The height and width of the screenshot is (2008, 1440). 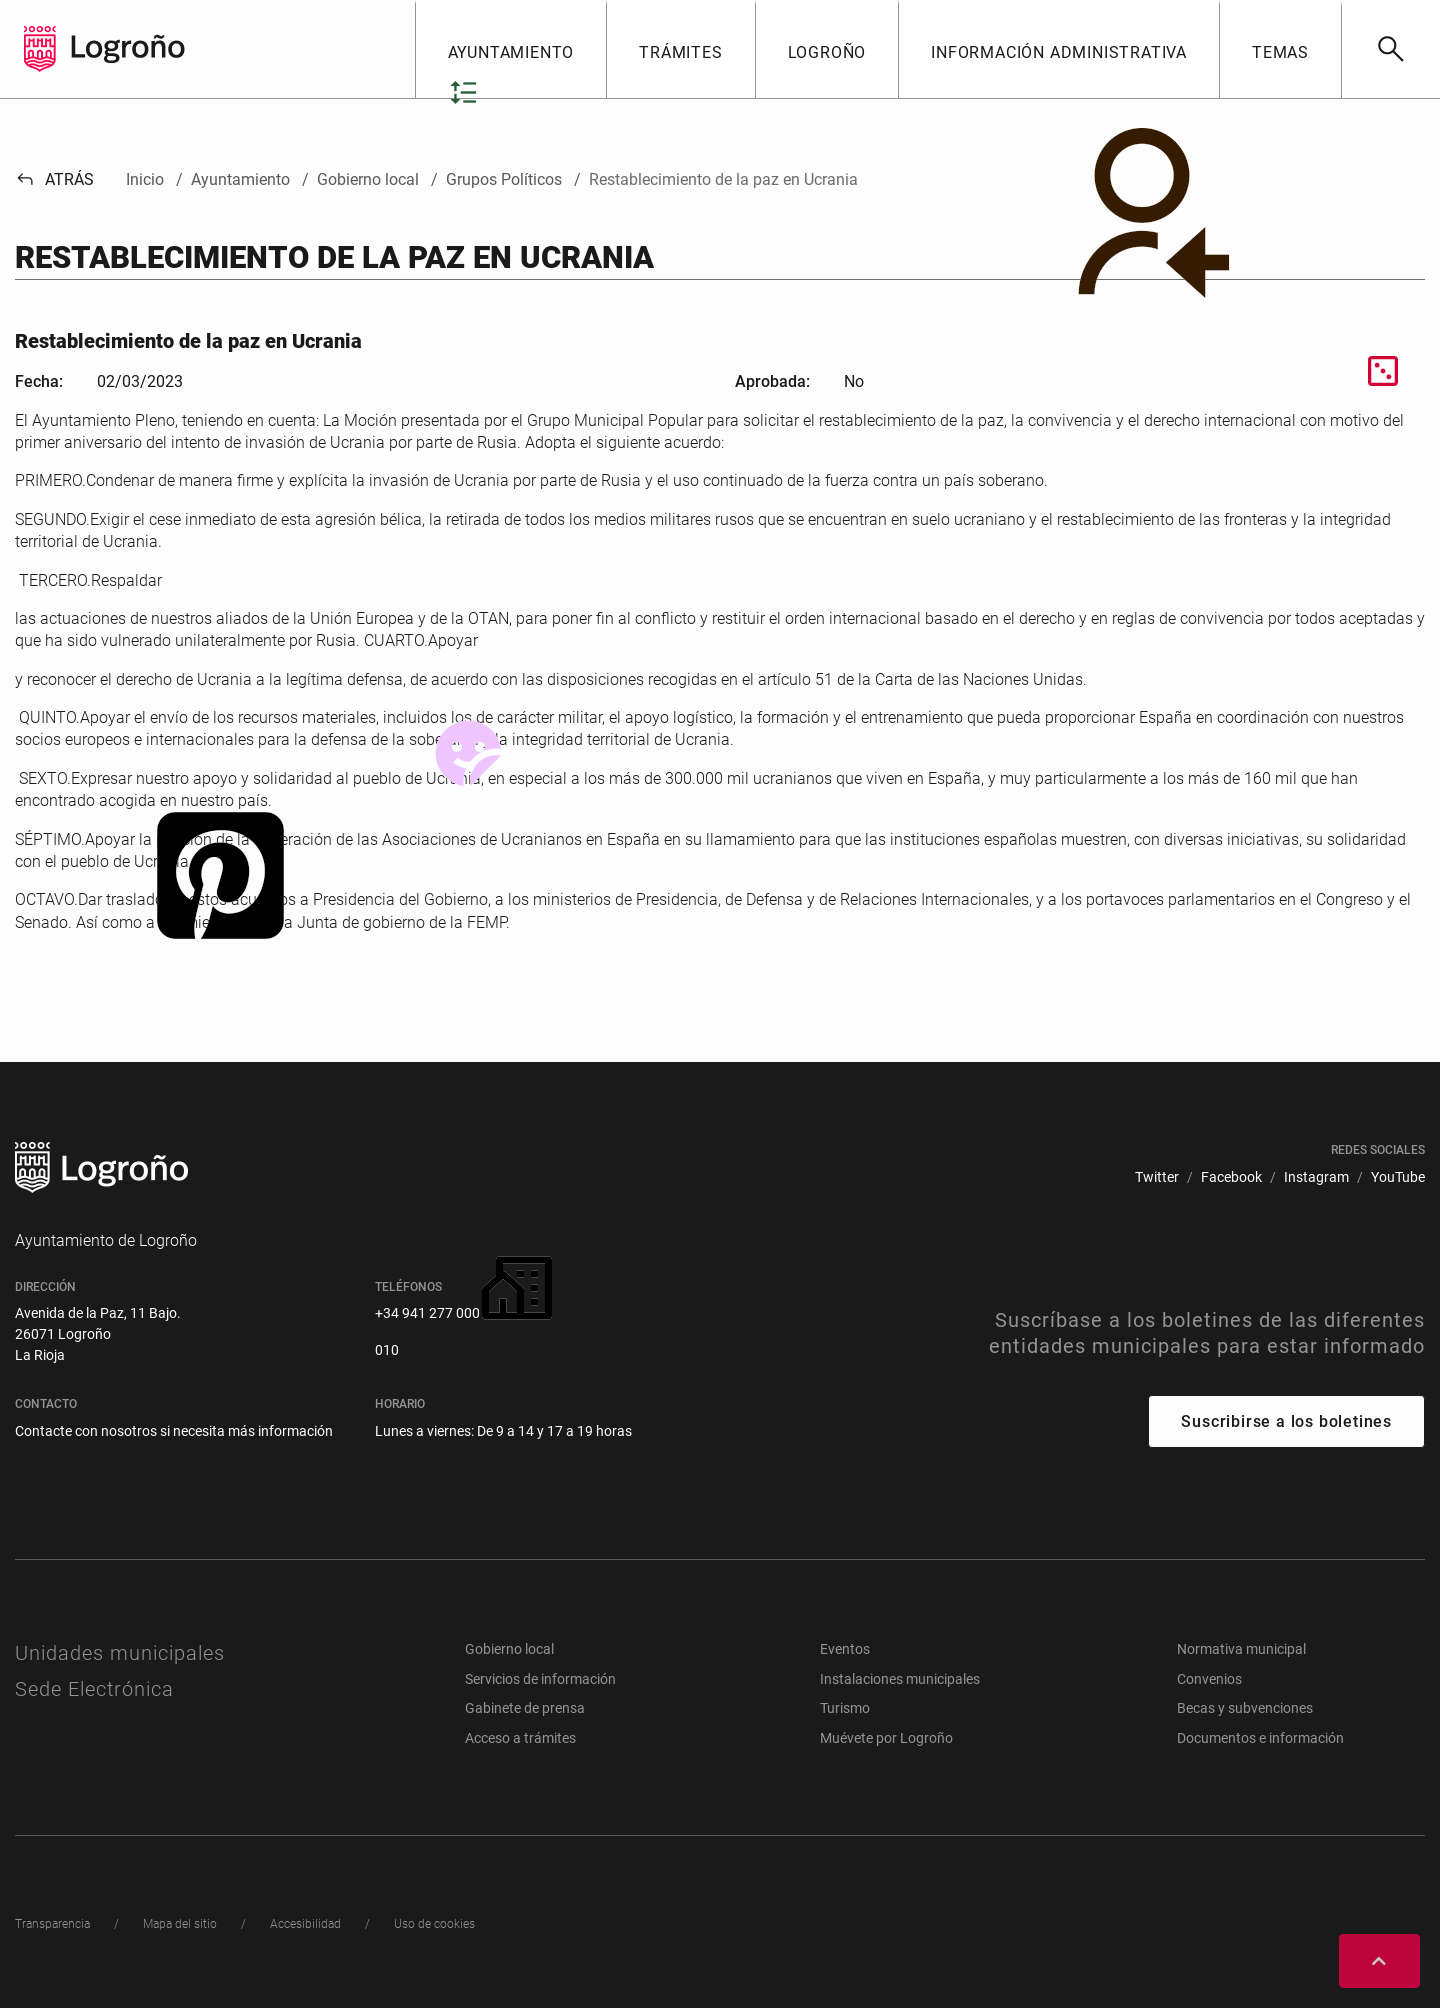 What do you see at coordinates (464, 92) in the screenshot?
I see `adjust line height or text spacing` at bounding box center [464, 92].